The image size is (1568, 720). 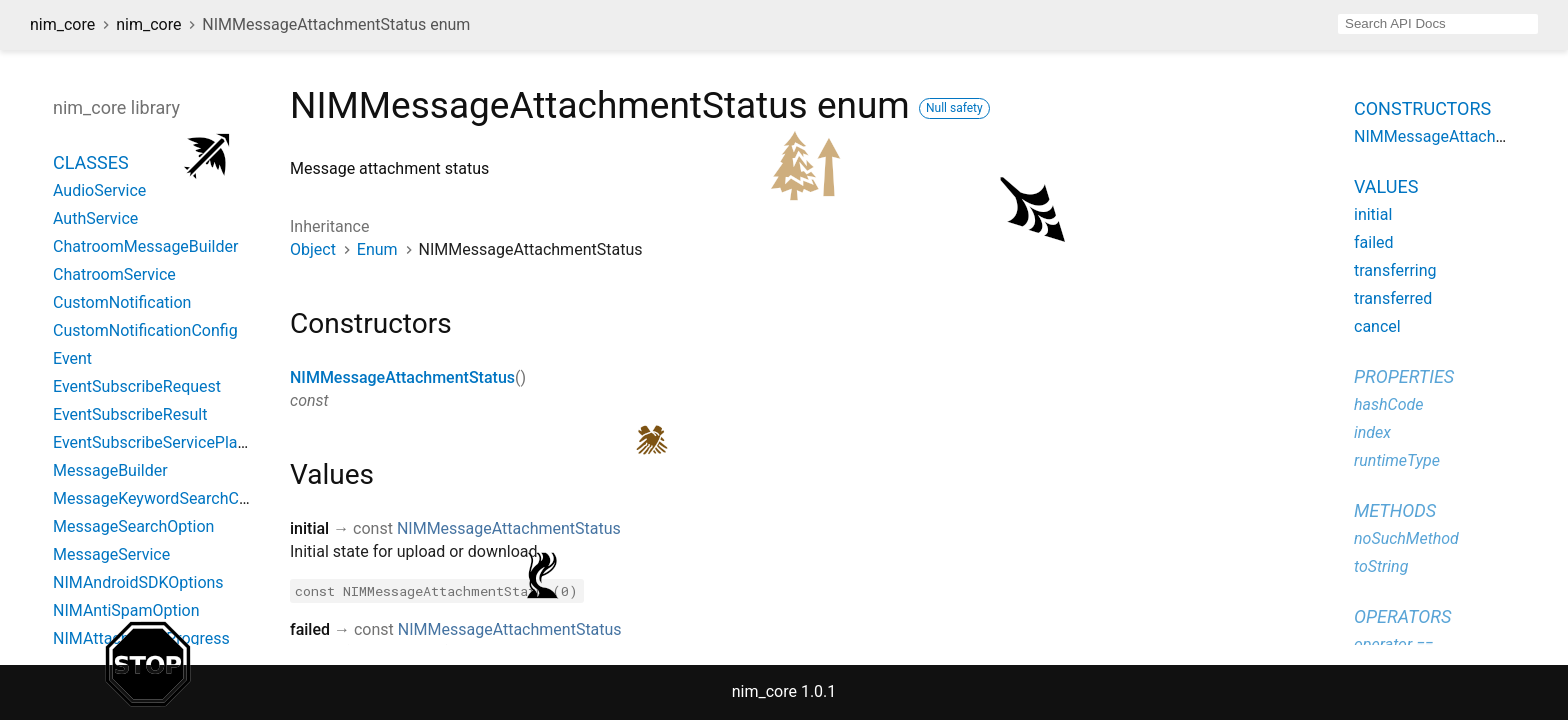 What do you see at coordinates (206, 156) in the screenshot?
I see `indicates a ranged weapon or archery skill` at bounding box center [206, 156].